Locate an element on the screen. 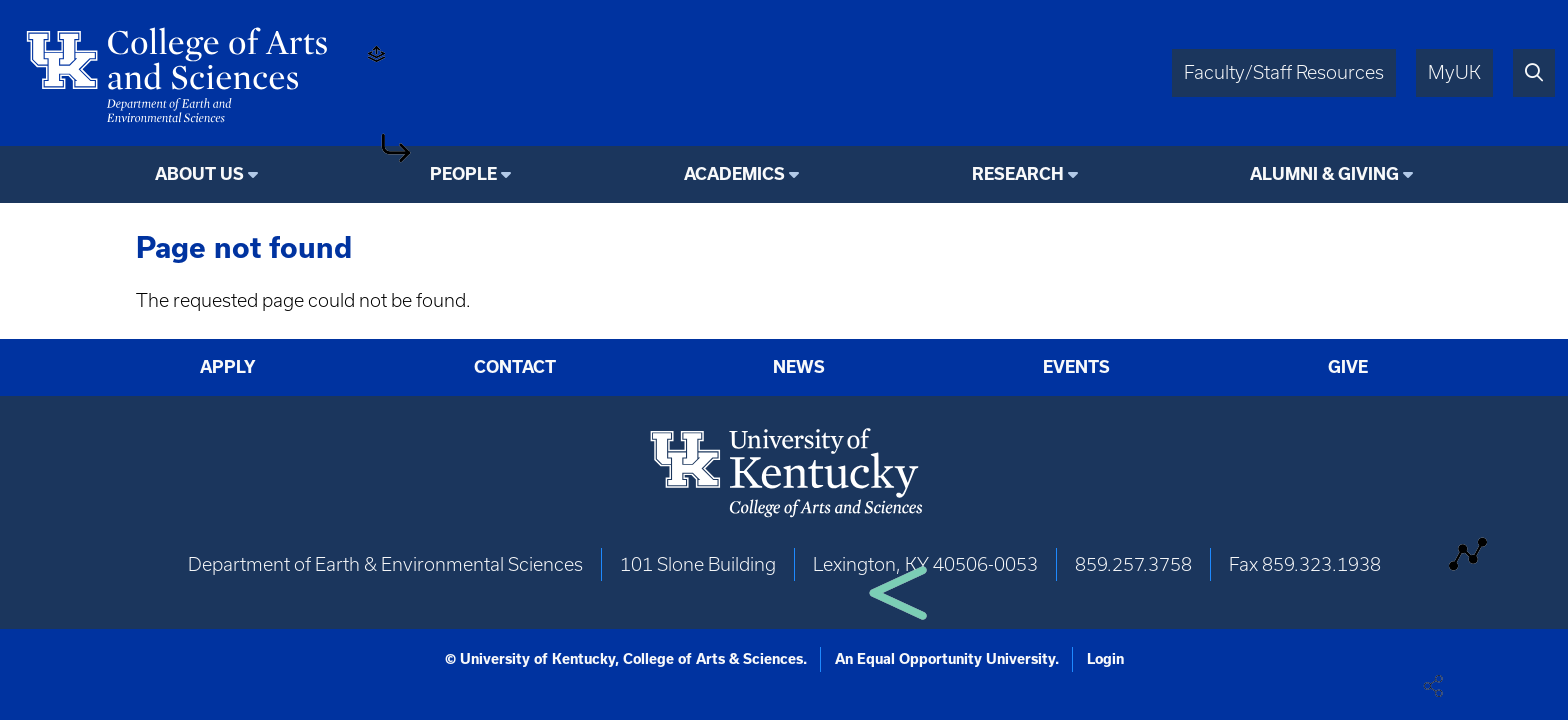  reply to a message or comment is located at coordinates (396, 148).